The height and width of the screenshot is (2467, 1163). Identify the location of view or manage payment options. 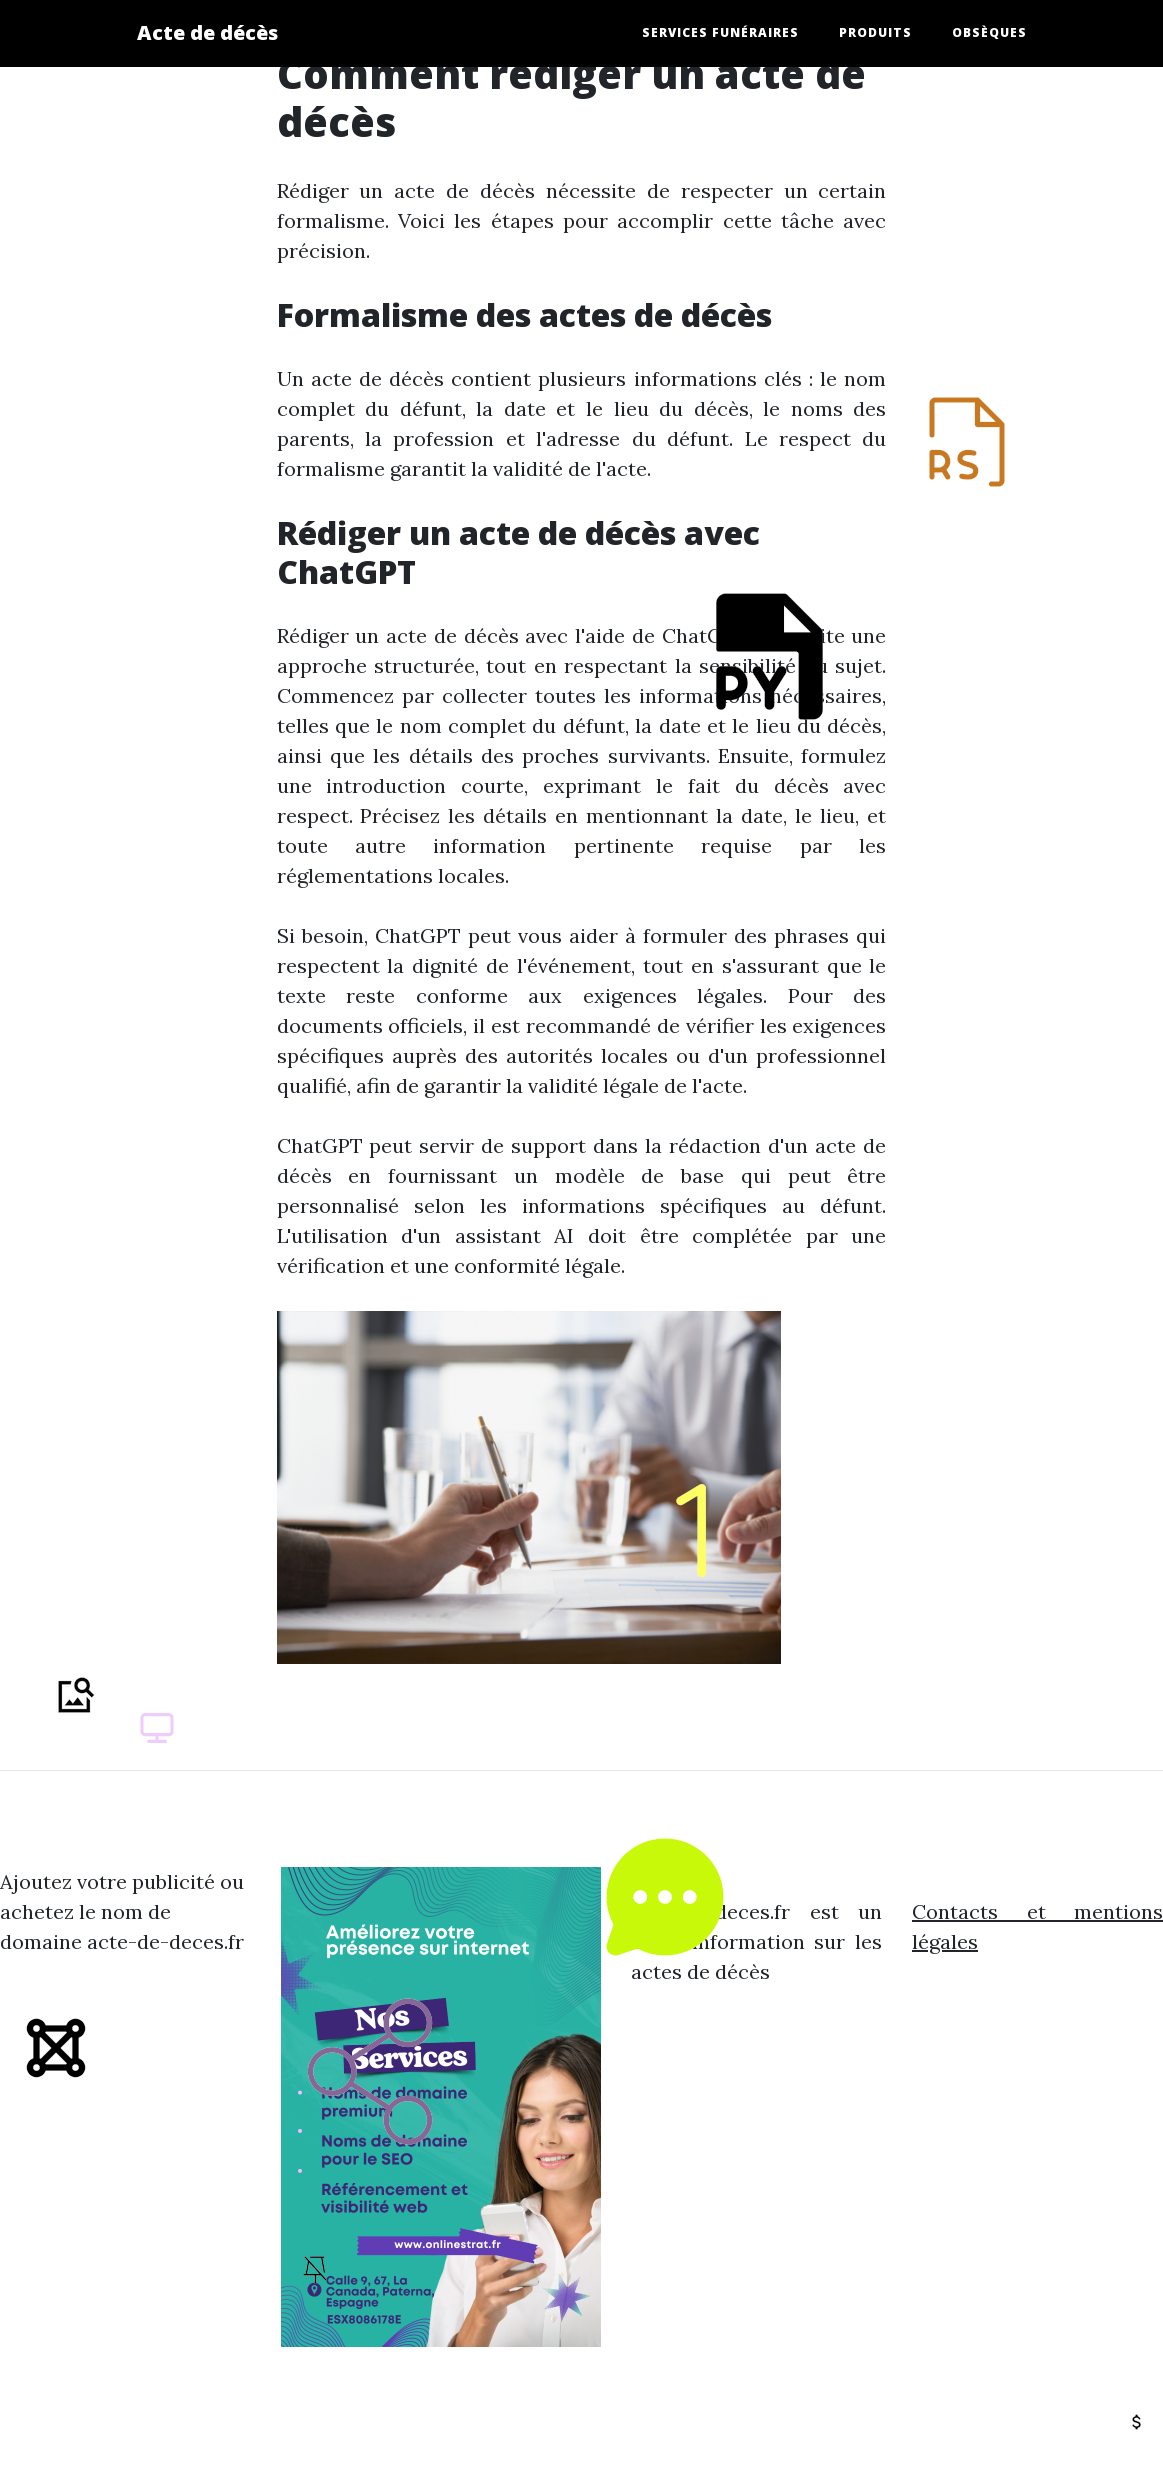
(1137, 2422).